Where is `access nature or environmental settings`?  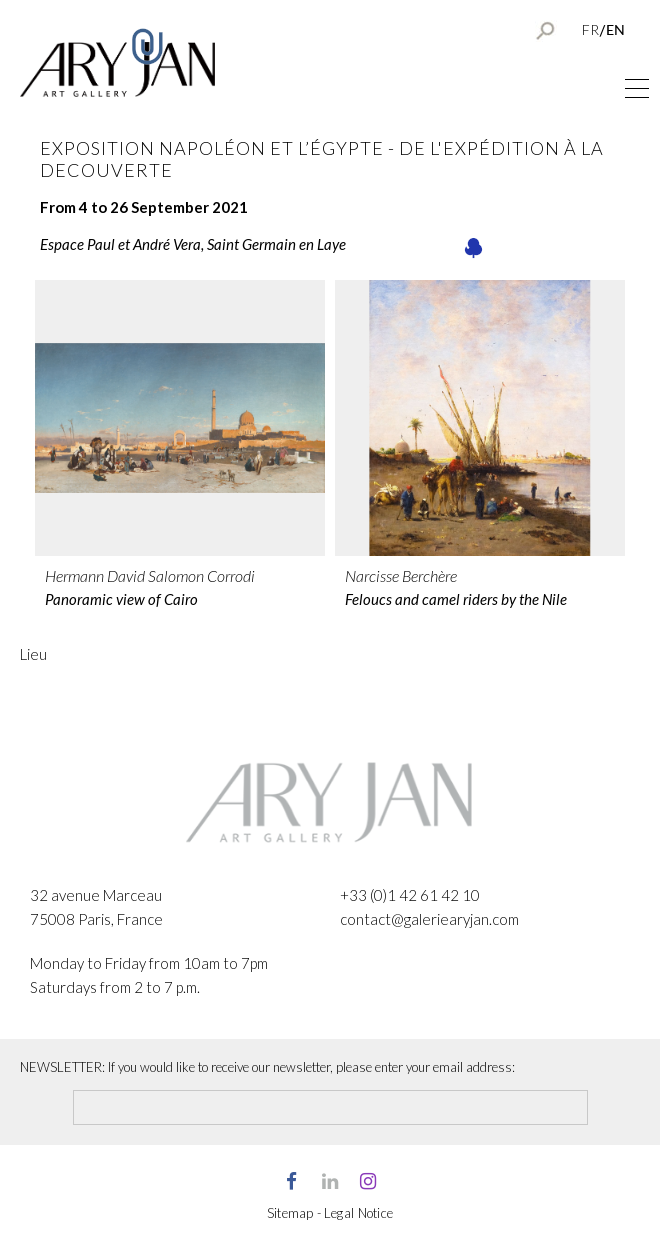 access nature or environmental settings is located at coordinates (473, 248).